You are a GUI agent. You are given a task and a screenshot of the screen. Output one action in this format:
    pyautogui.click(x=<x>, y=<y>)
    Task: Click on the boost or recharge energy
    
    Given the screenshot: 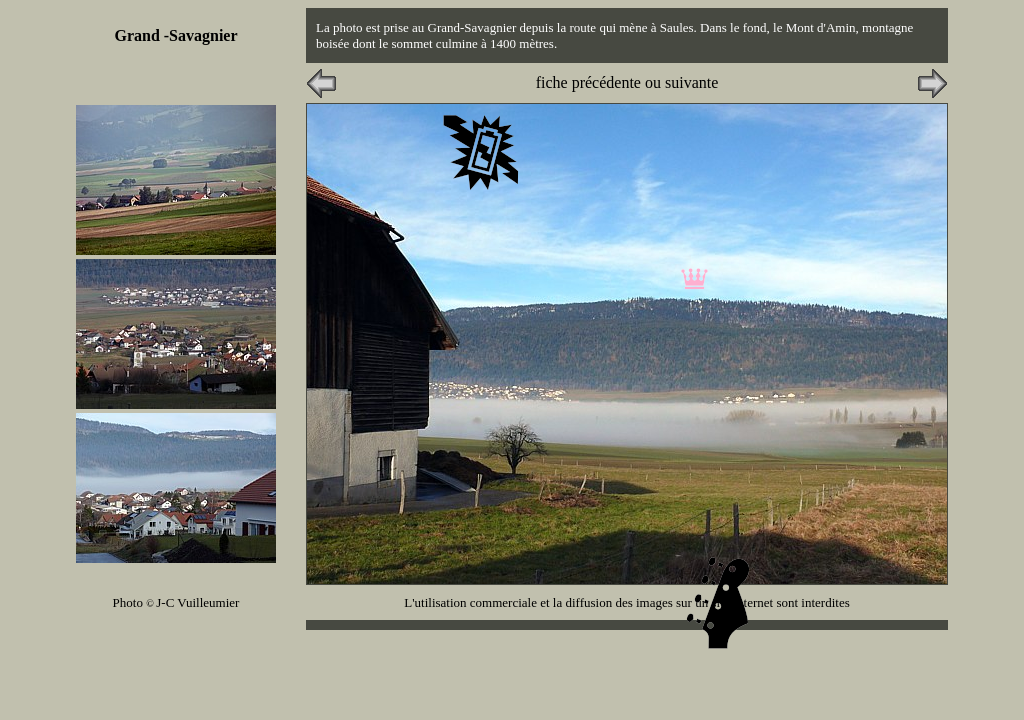 What is the action you would take?
    pyautogui.click(x=480, y=152)
    